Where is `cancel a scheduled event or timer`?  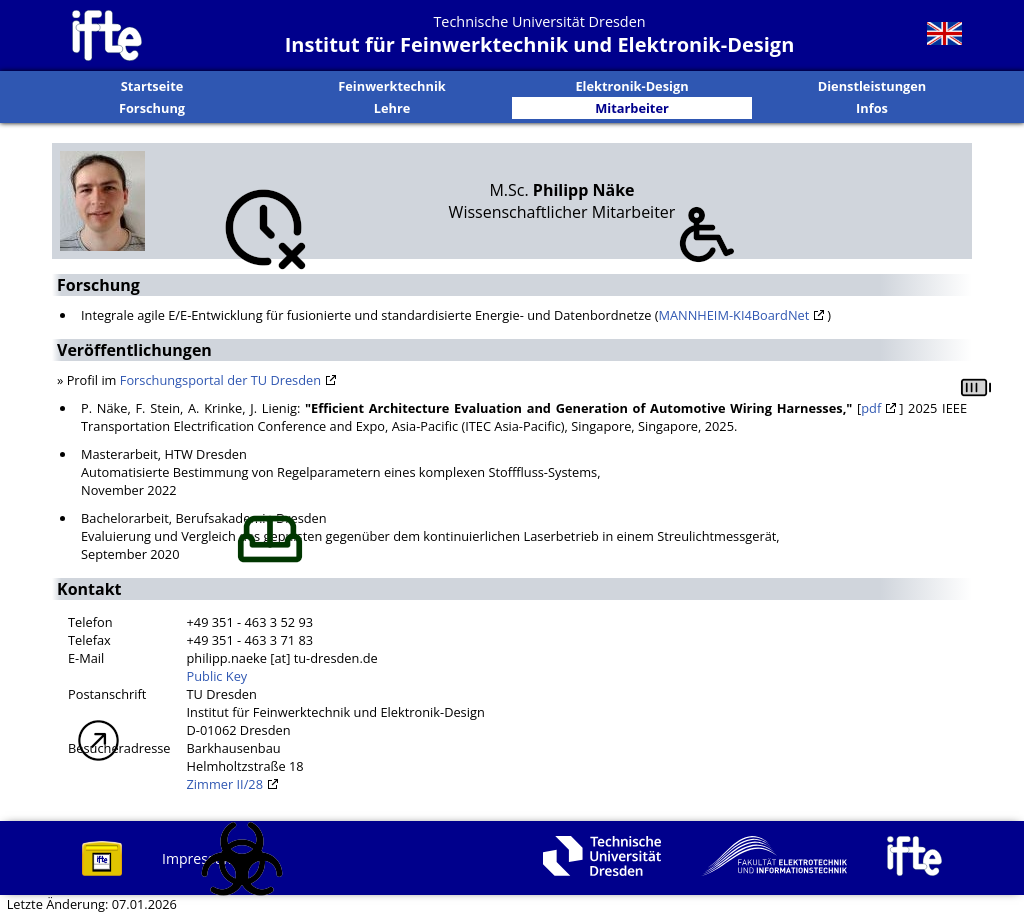
cancel a scheduled event or timer is located at coordinates (263, 227).